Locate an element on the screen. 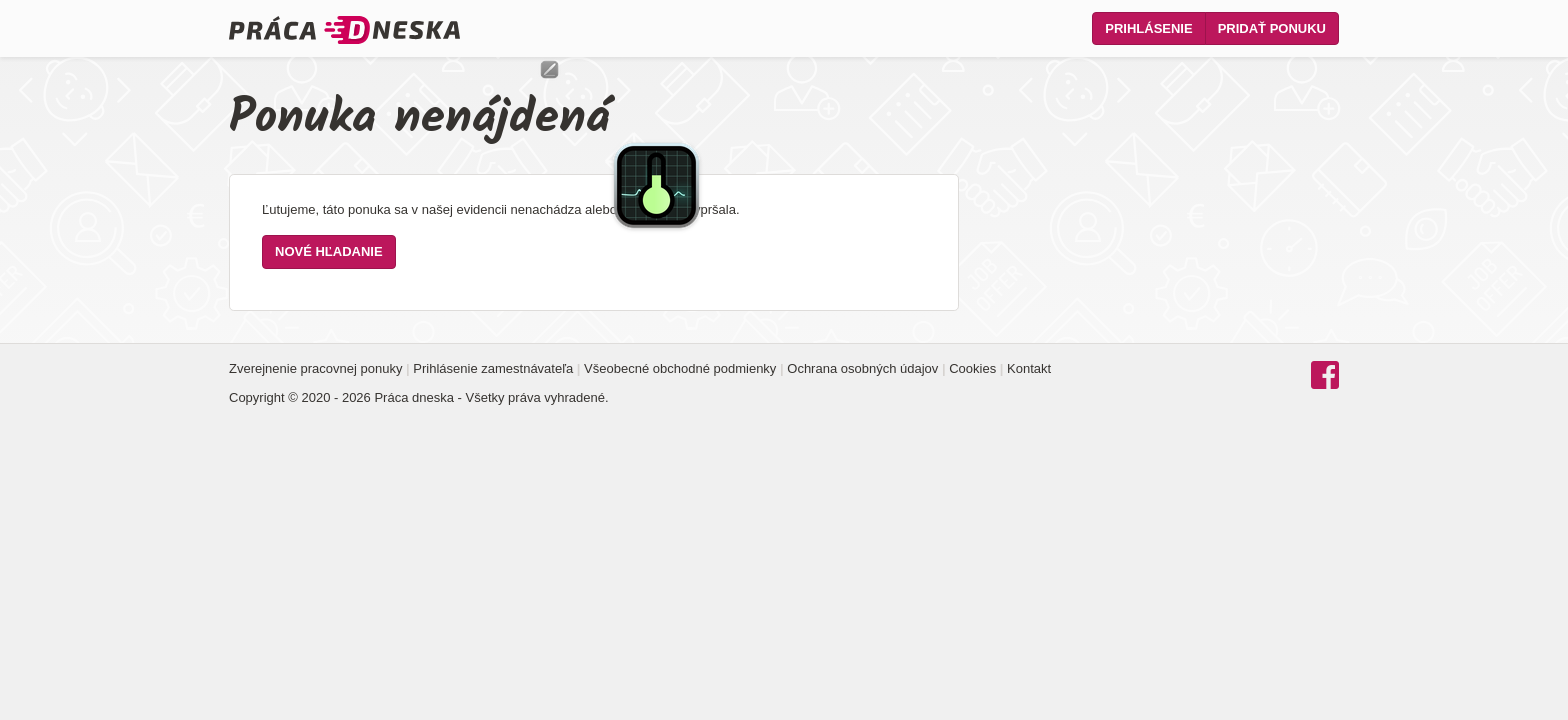  open thermal monitor app is located at coordinates (656, 185).